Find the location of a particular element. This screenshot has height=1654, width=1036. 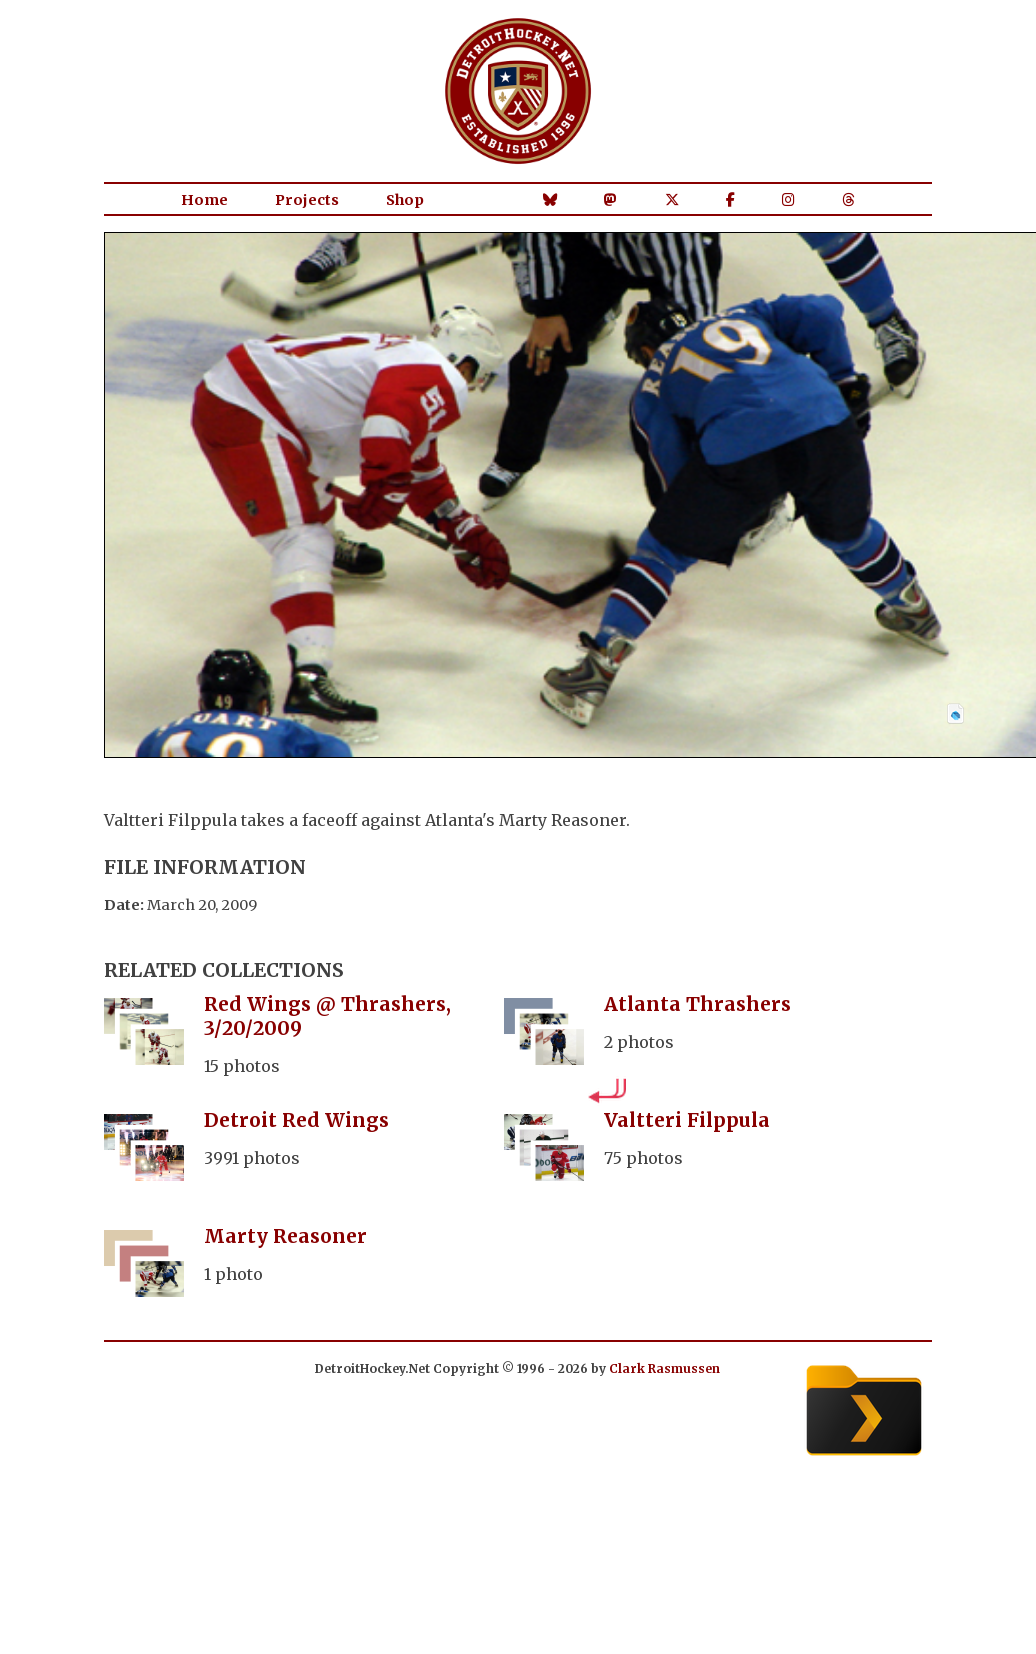

open plex media server files is located at coordinates (863, 1413).